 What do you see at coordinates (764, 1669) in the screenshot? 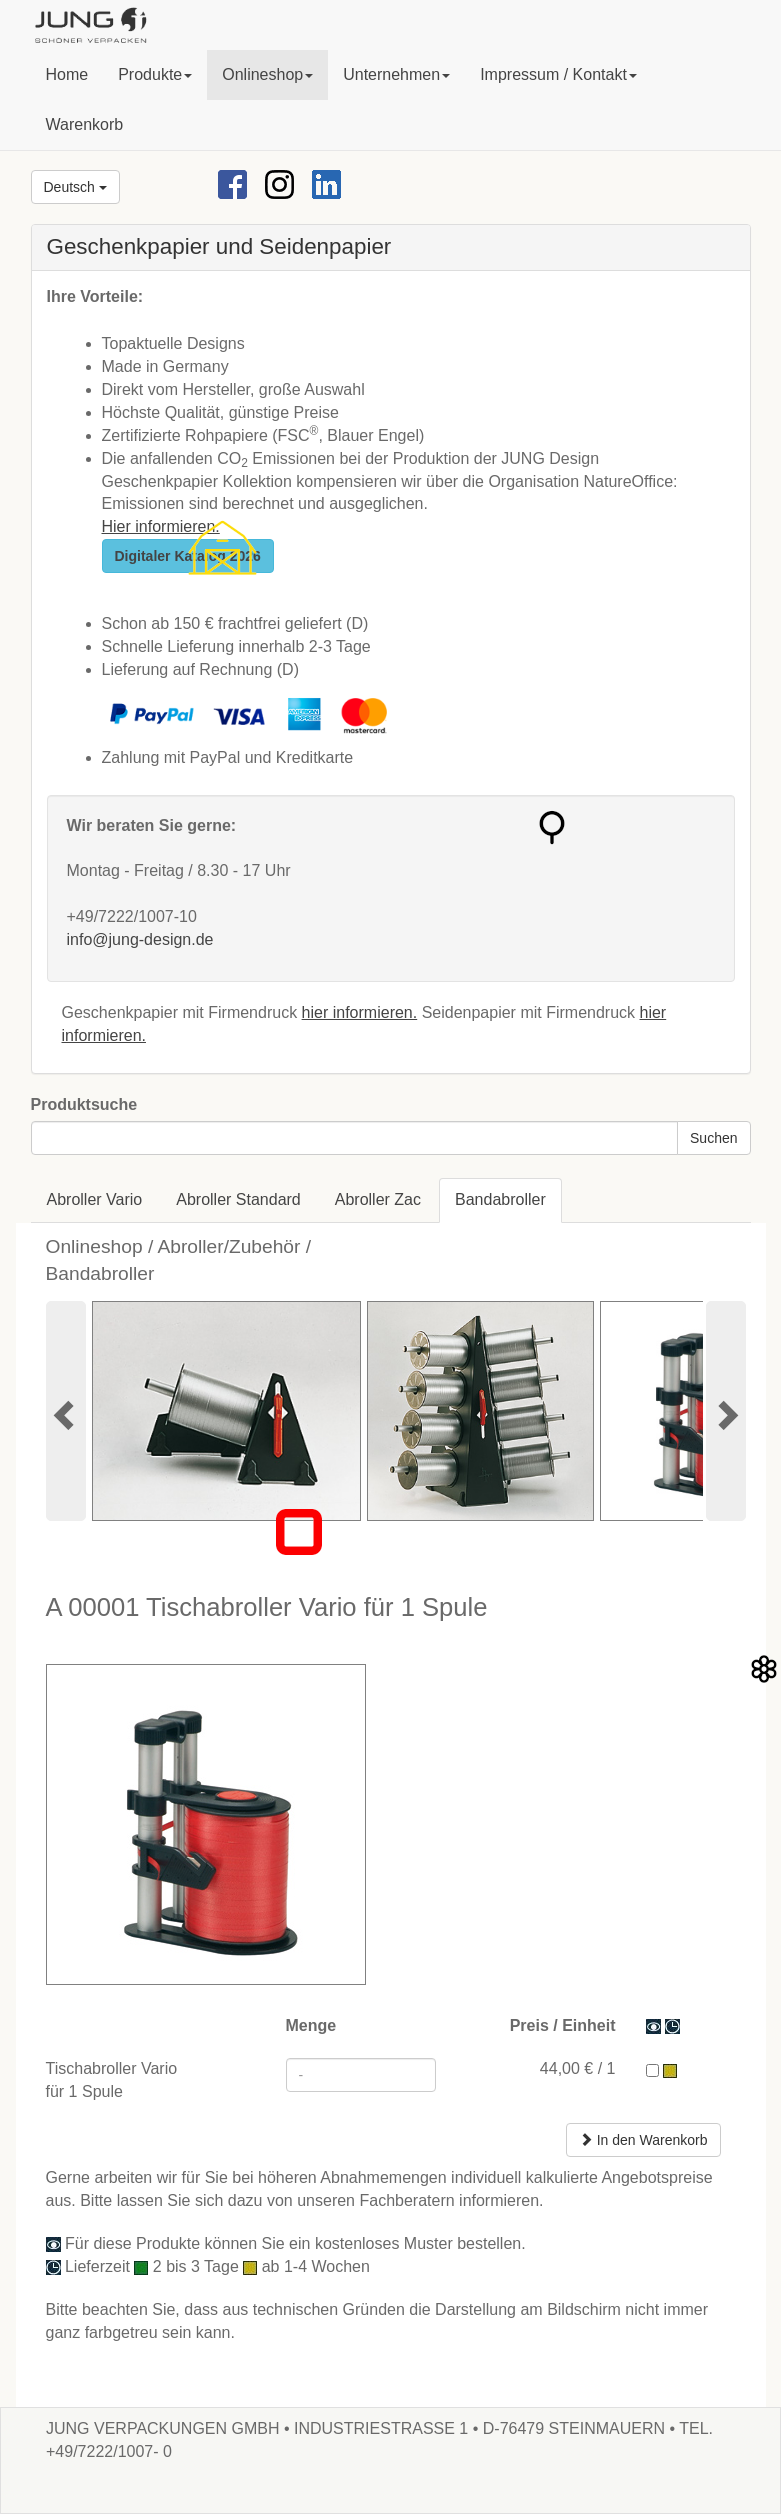
I see `access garden or plant care features` at bounding box center [764, 1669].